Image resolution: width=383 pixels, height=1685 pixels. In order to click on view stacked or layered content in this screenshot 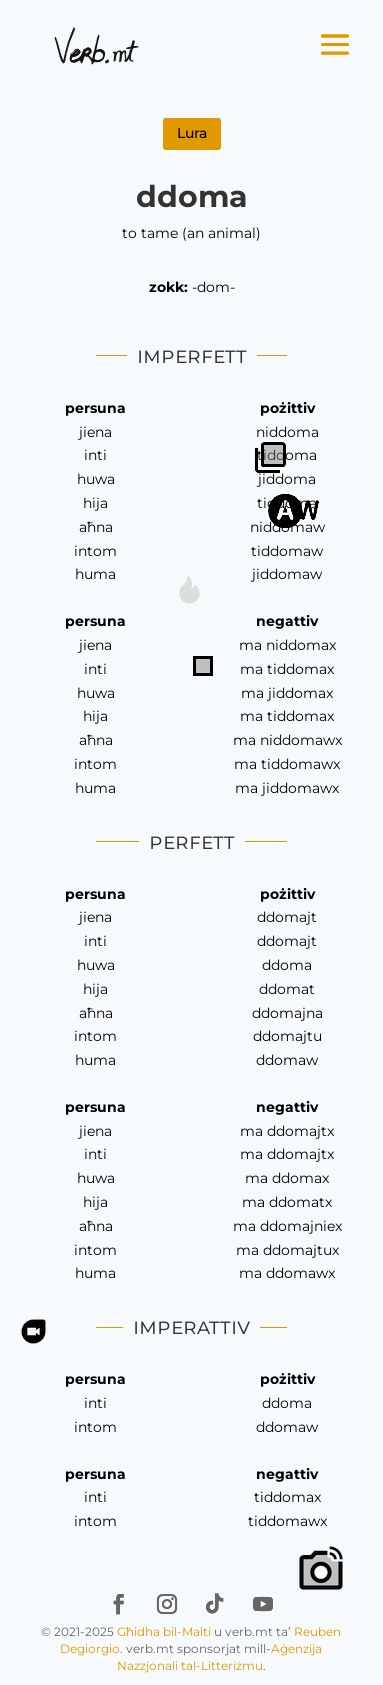, I will do `click(270, 457)`.